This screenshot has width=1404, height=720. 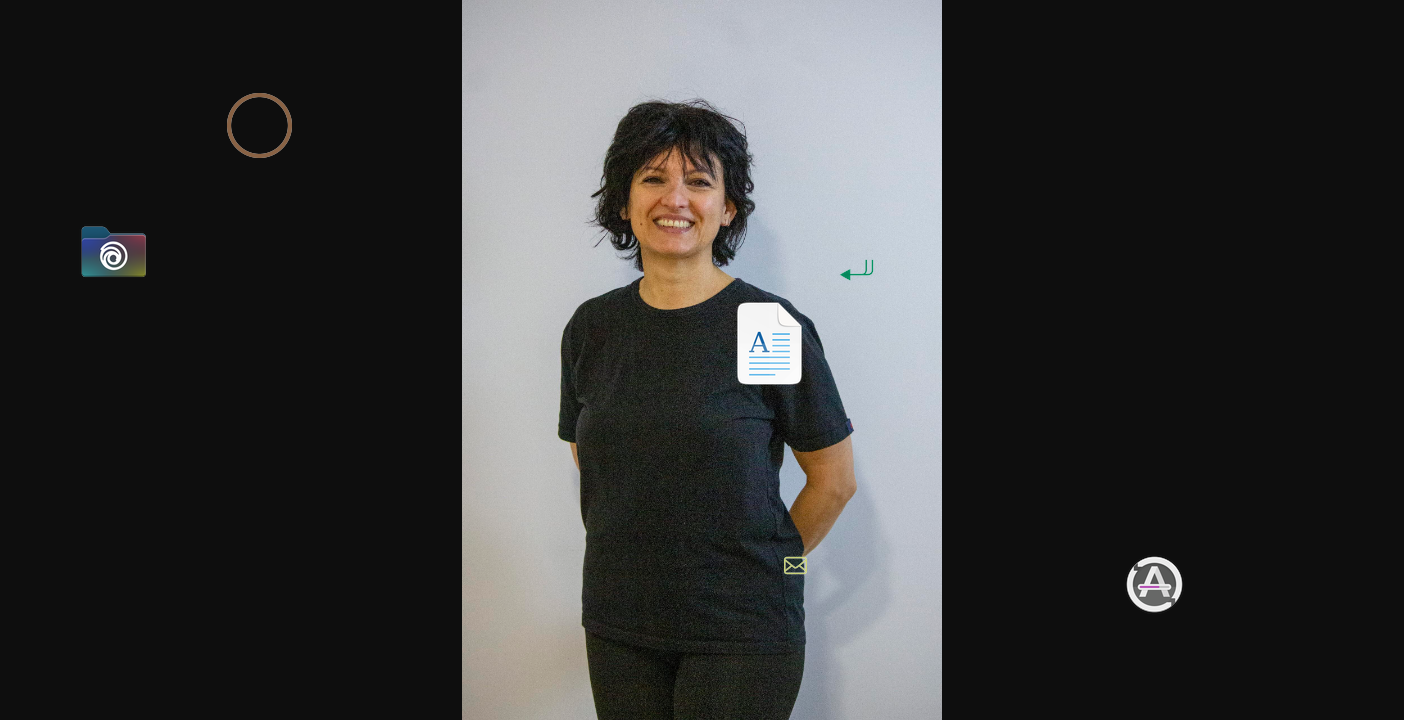 I want to click on check for available software updates, so click(x=1154, y=584).